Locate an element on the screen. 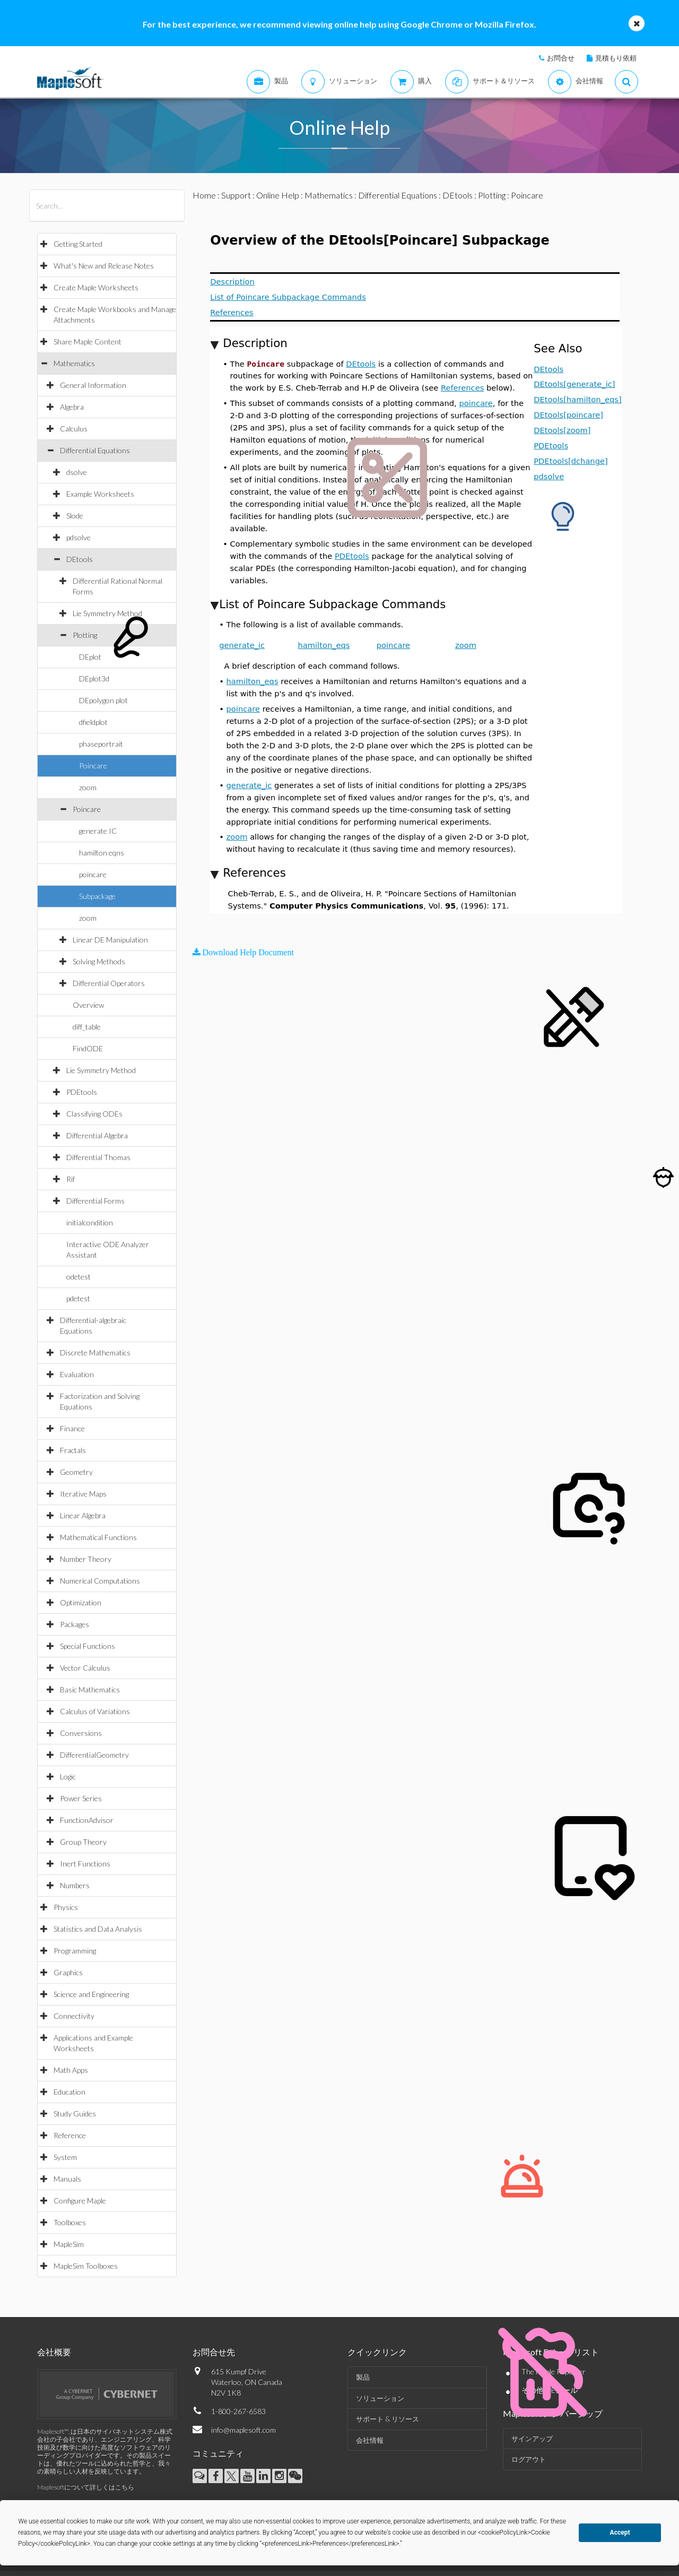 The image size is (679, 2576). access settings or configuration options is located at coordinates (663, 1177).